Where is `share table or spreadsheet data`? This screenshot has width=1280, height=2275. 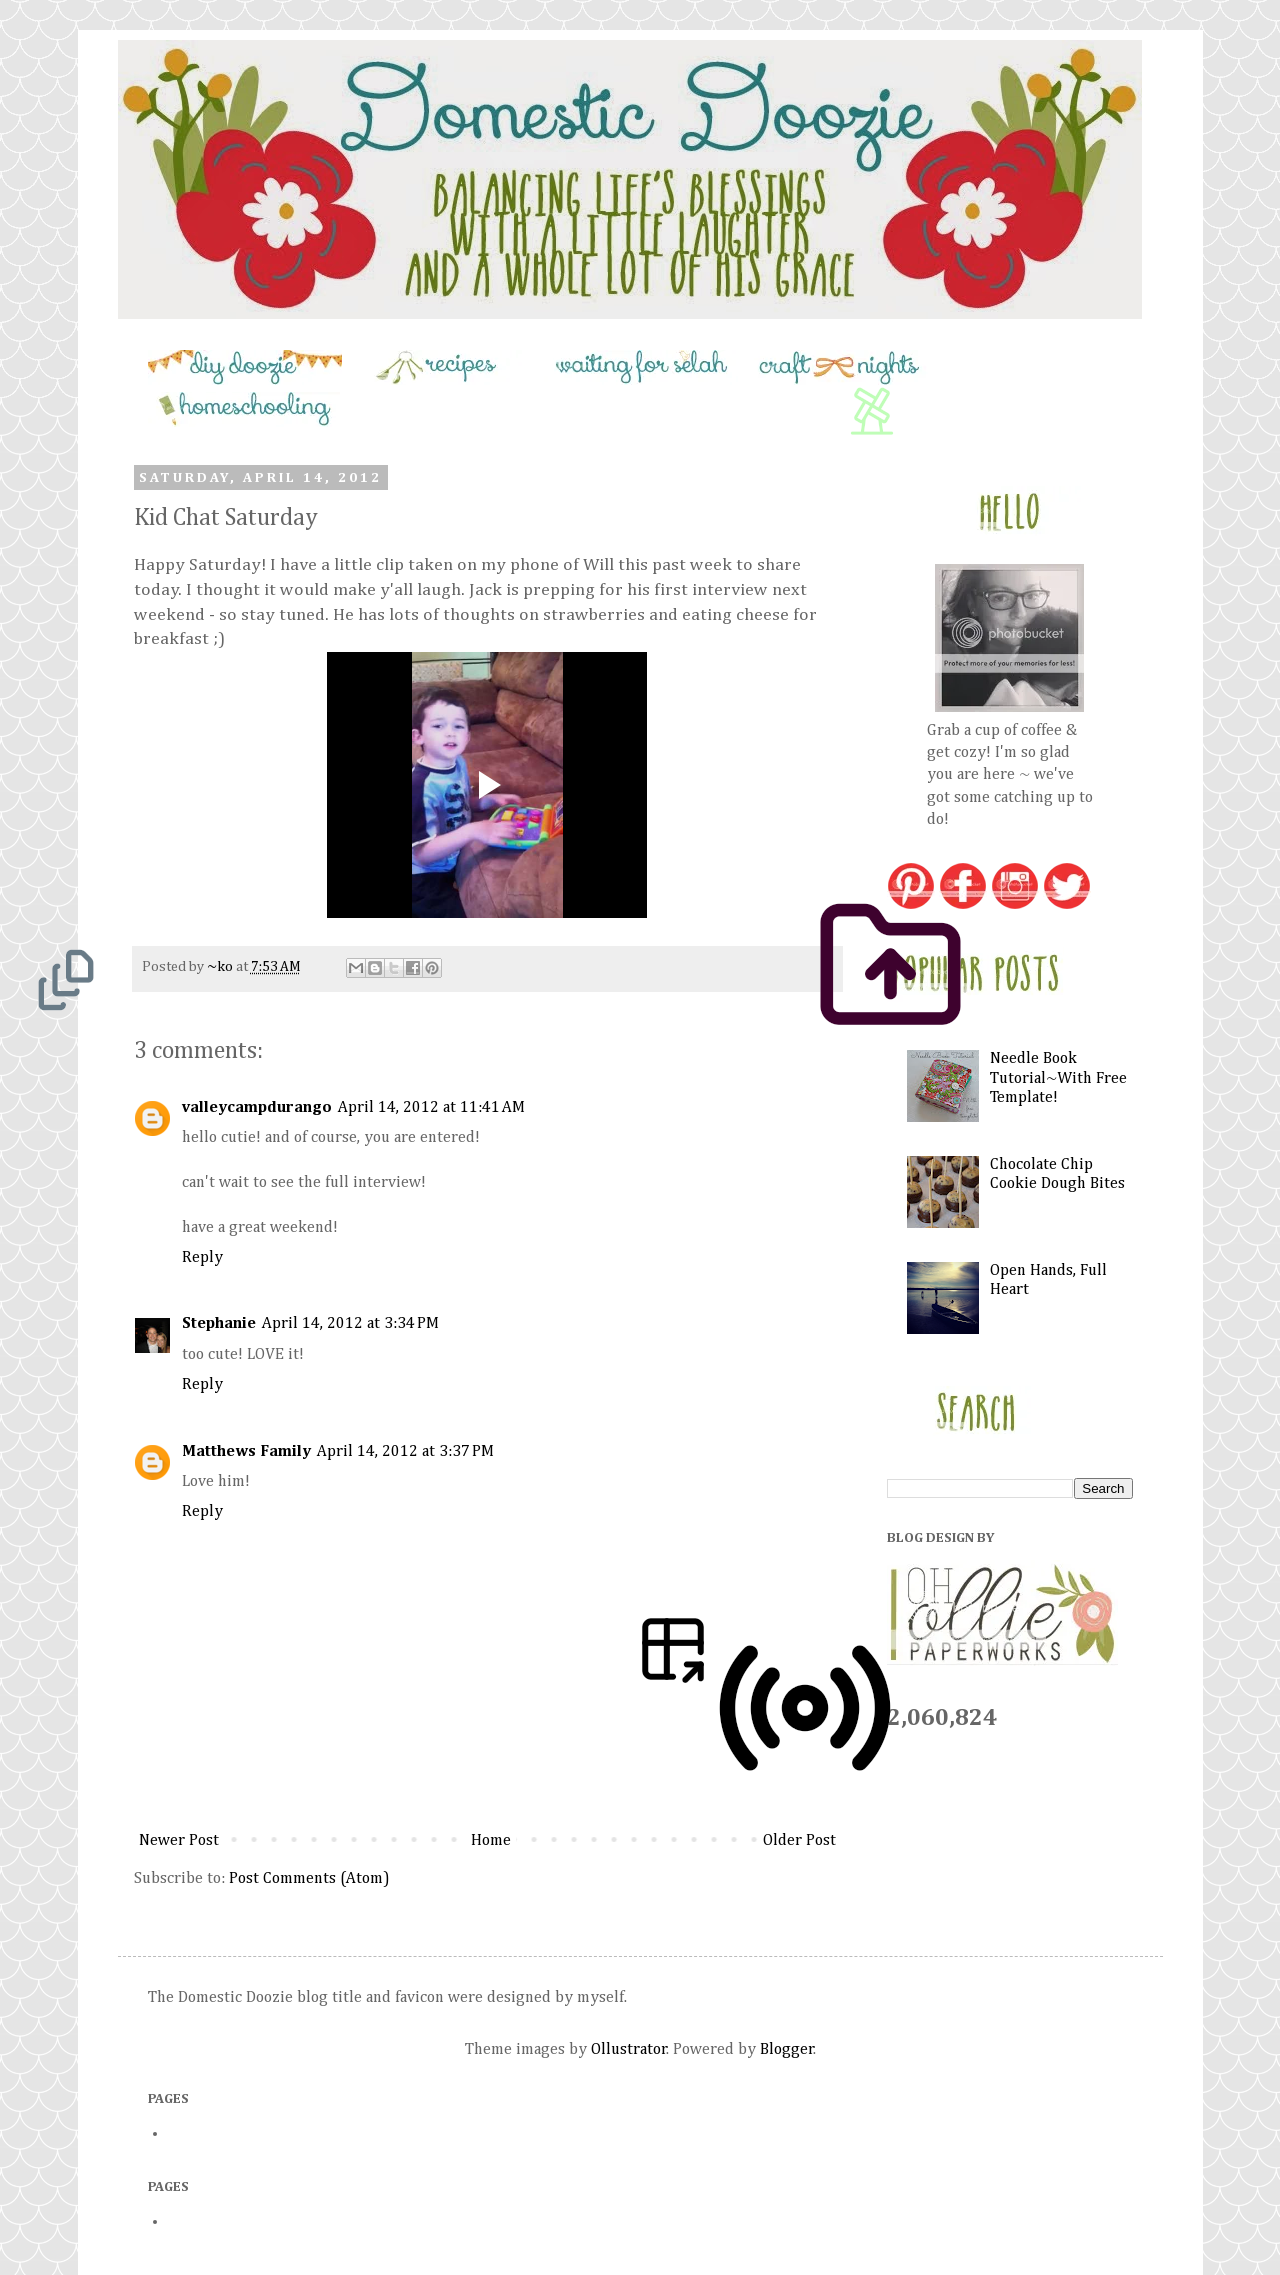
share table or spreadsheet data is located at coordinates (673, 1649).